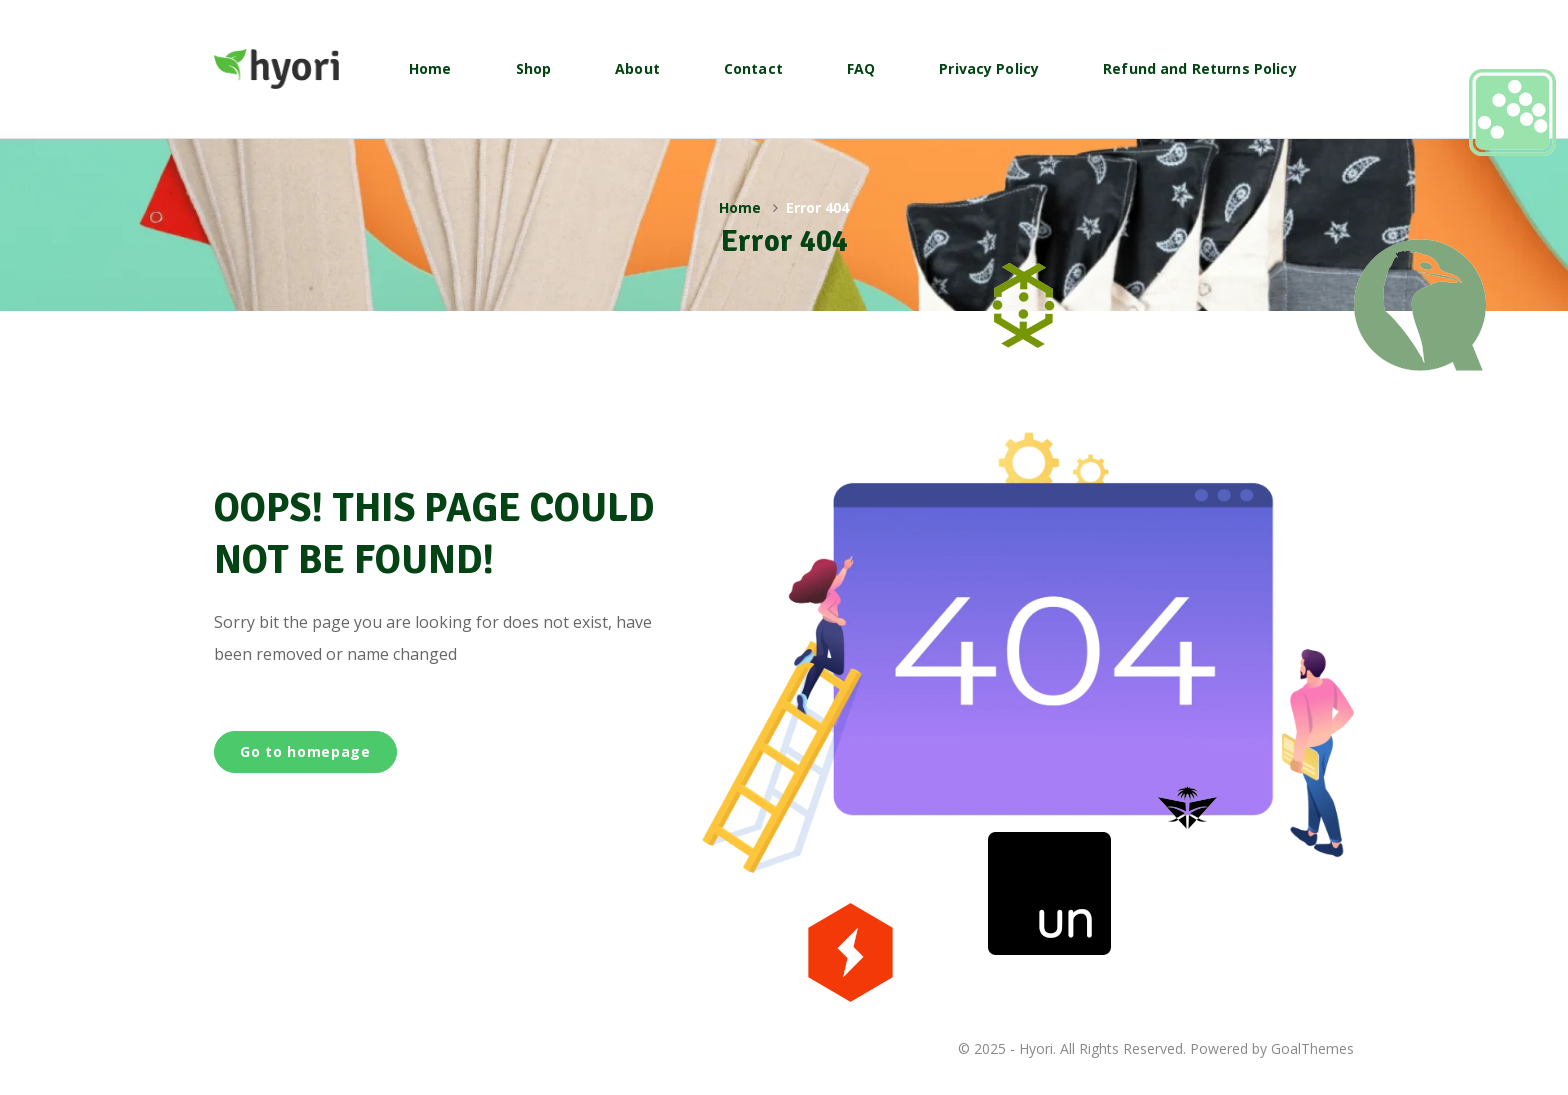 This screenshot has width=1568, height=1095. Describe the element at coordinates (850, 952) in the screenshot. I see `lightning network logo` at that location.